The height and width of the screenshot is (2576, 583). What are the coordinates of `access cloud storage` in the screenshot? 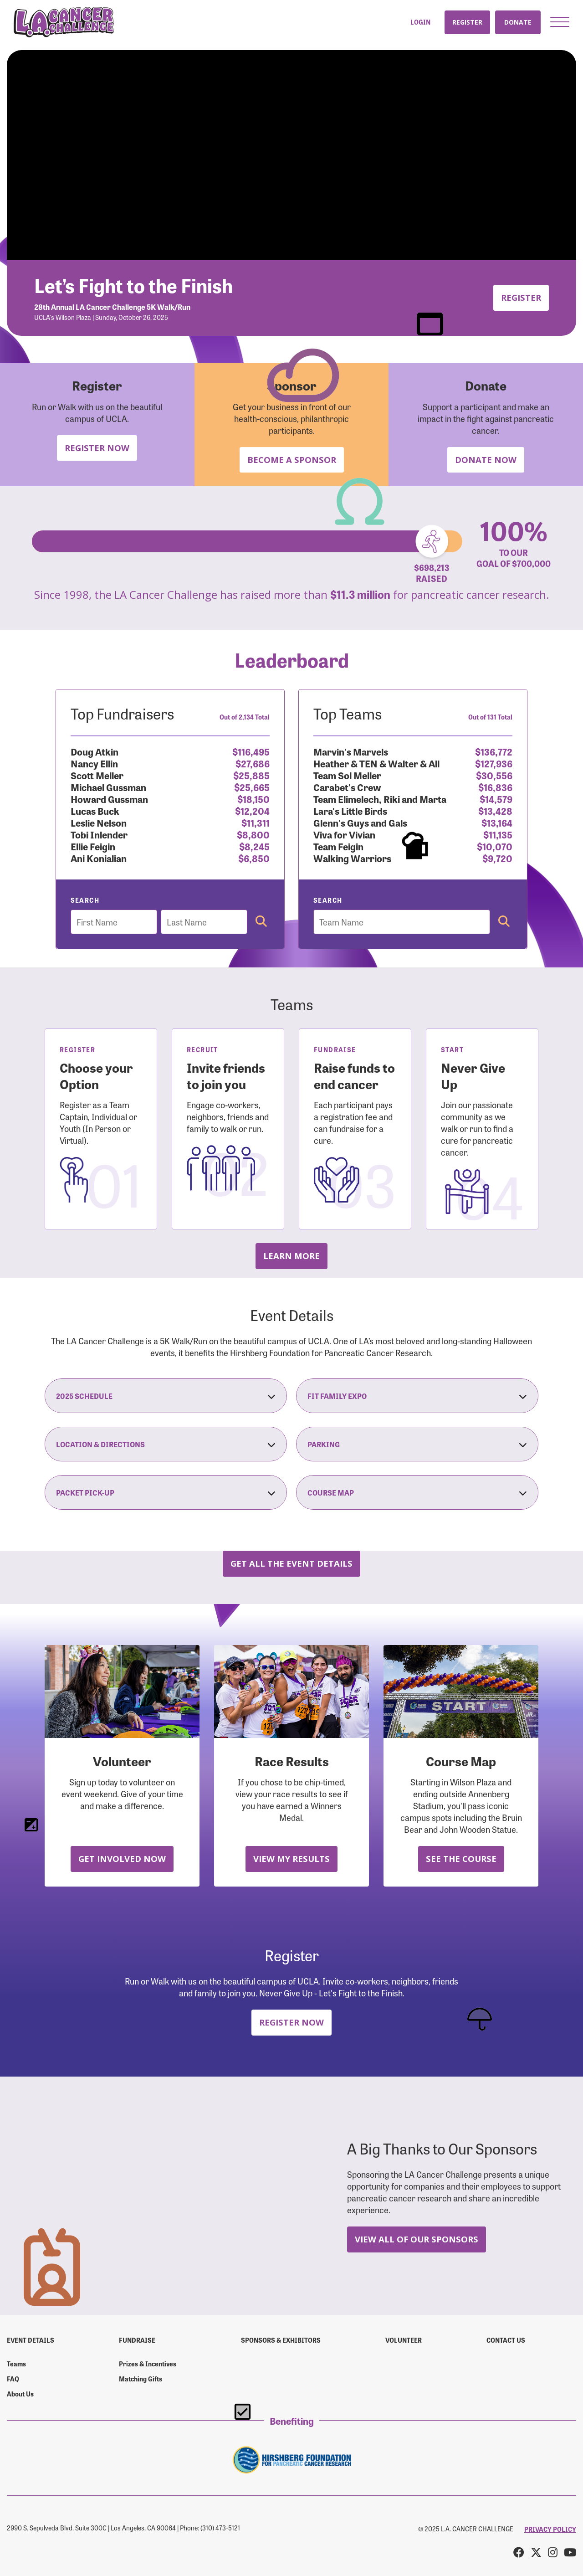 It's located at (303, 375).